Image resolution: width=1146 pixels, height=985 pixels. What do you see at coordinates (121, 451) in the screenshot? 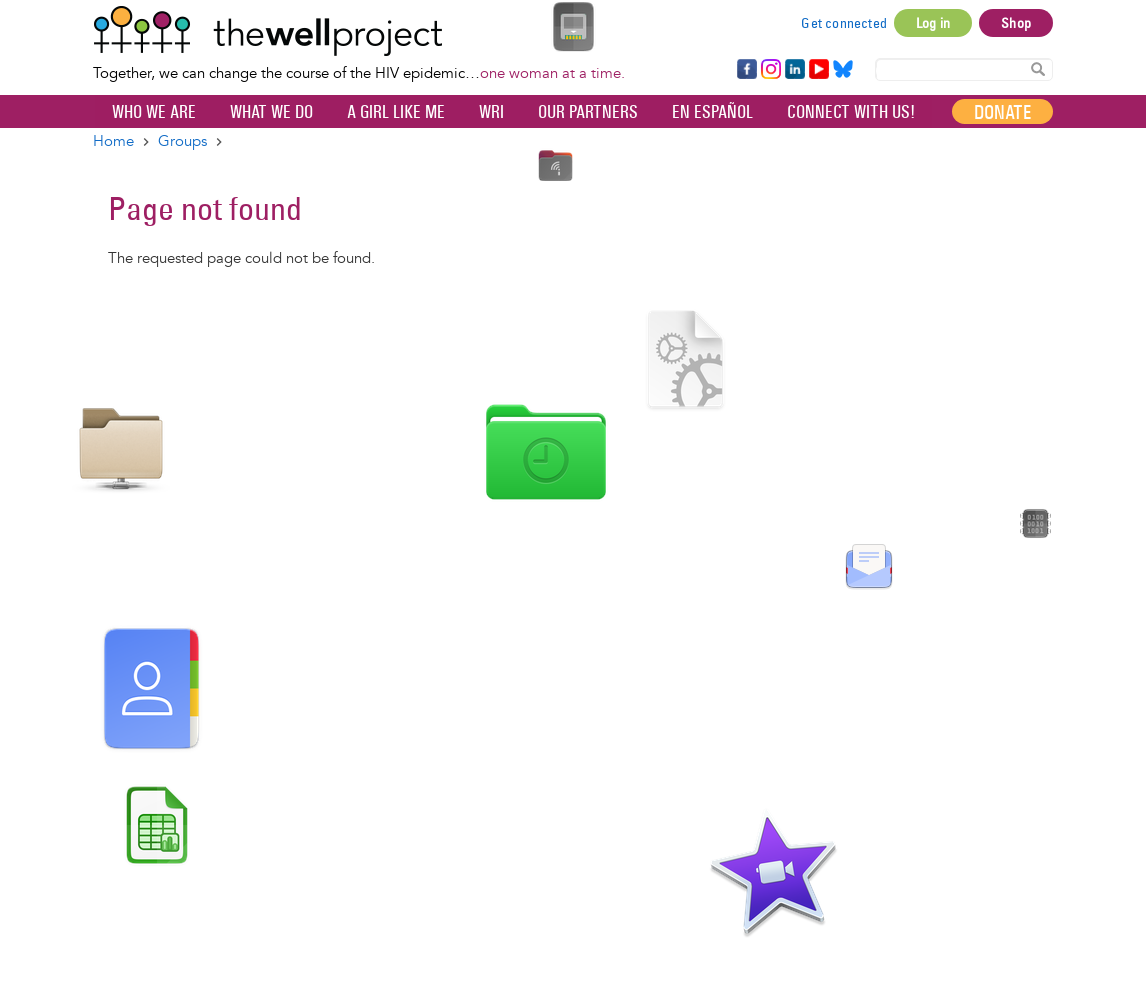
I see `access files stored on a remote server` at bounding box center [121, 451].